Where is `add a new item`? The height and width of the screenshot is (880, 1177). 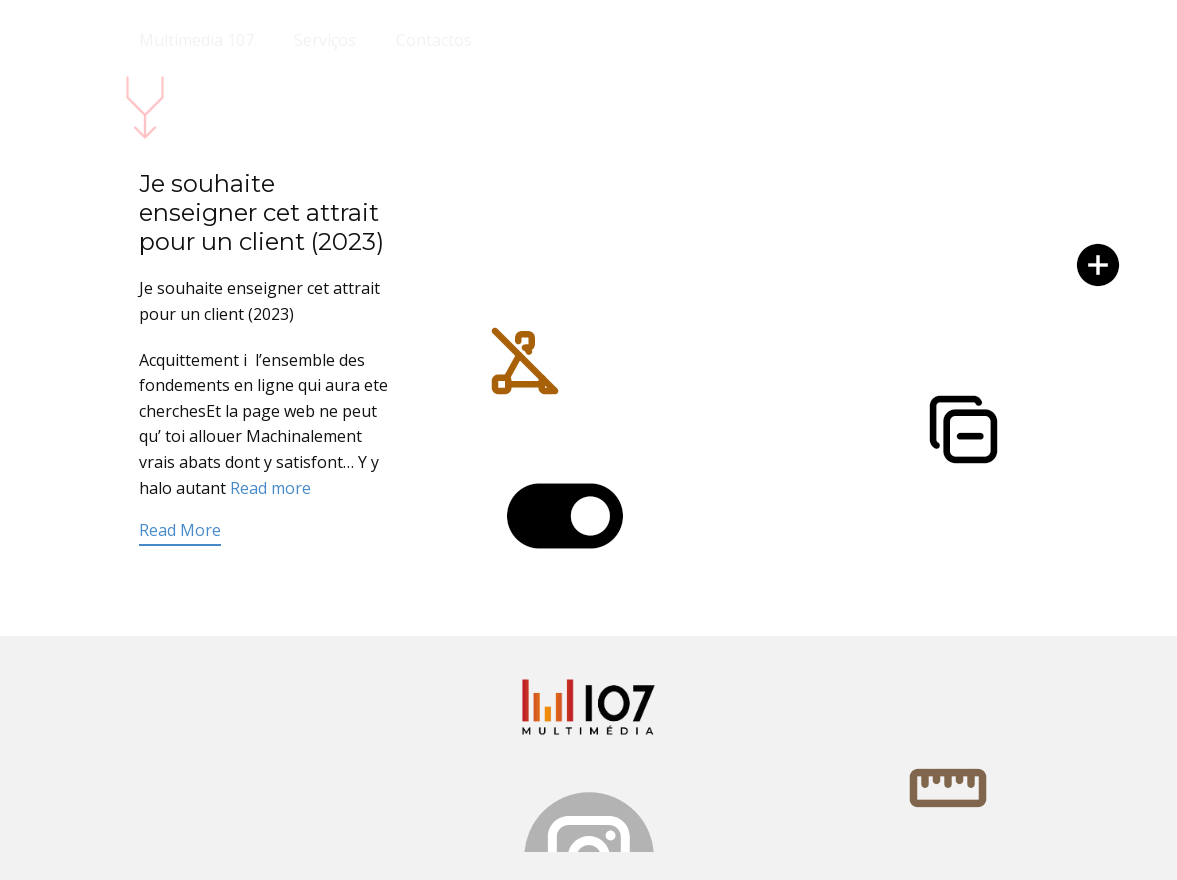
add a new item is located at coordinates (1098, 265).